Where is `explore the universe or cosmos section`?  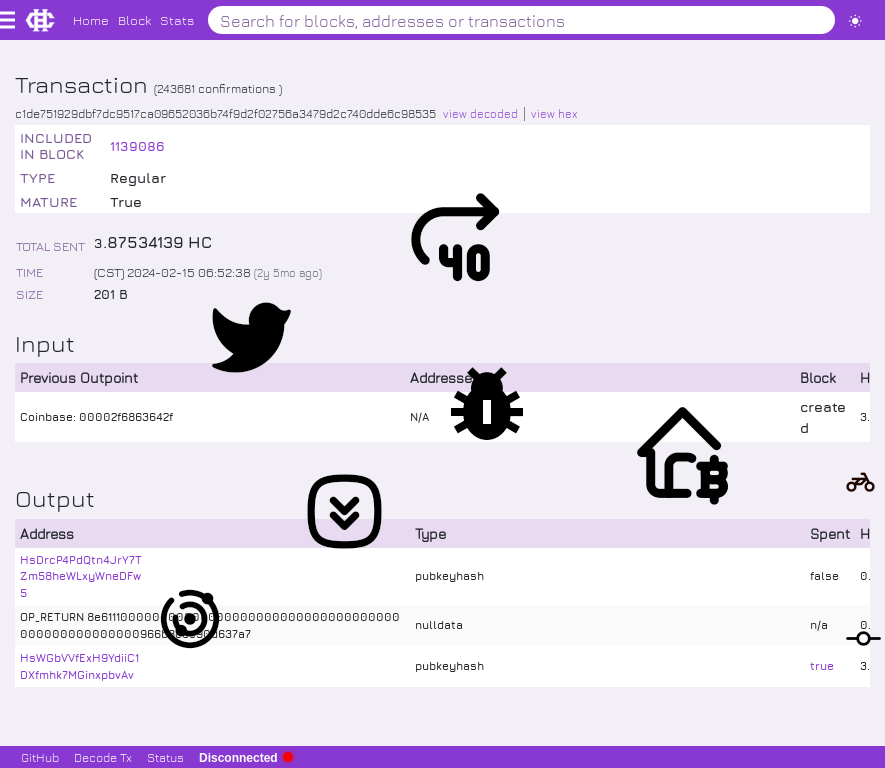 explore the universe or cosmos section is located at coordinates (190, 619).